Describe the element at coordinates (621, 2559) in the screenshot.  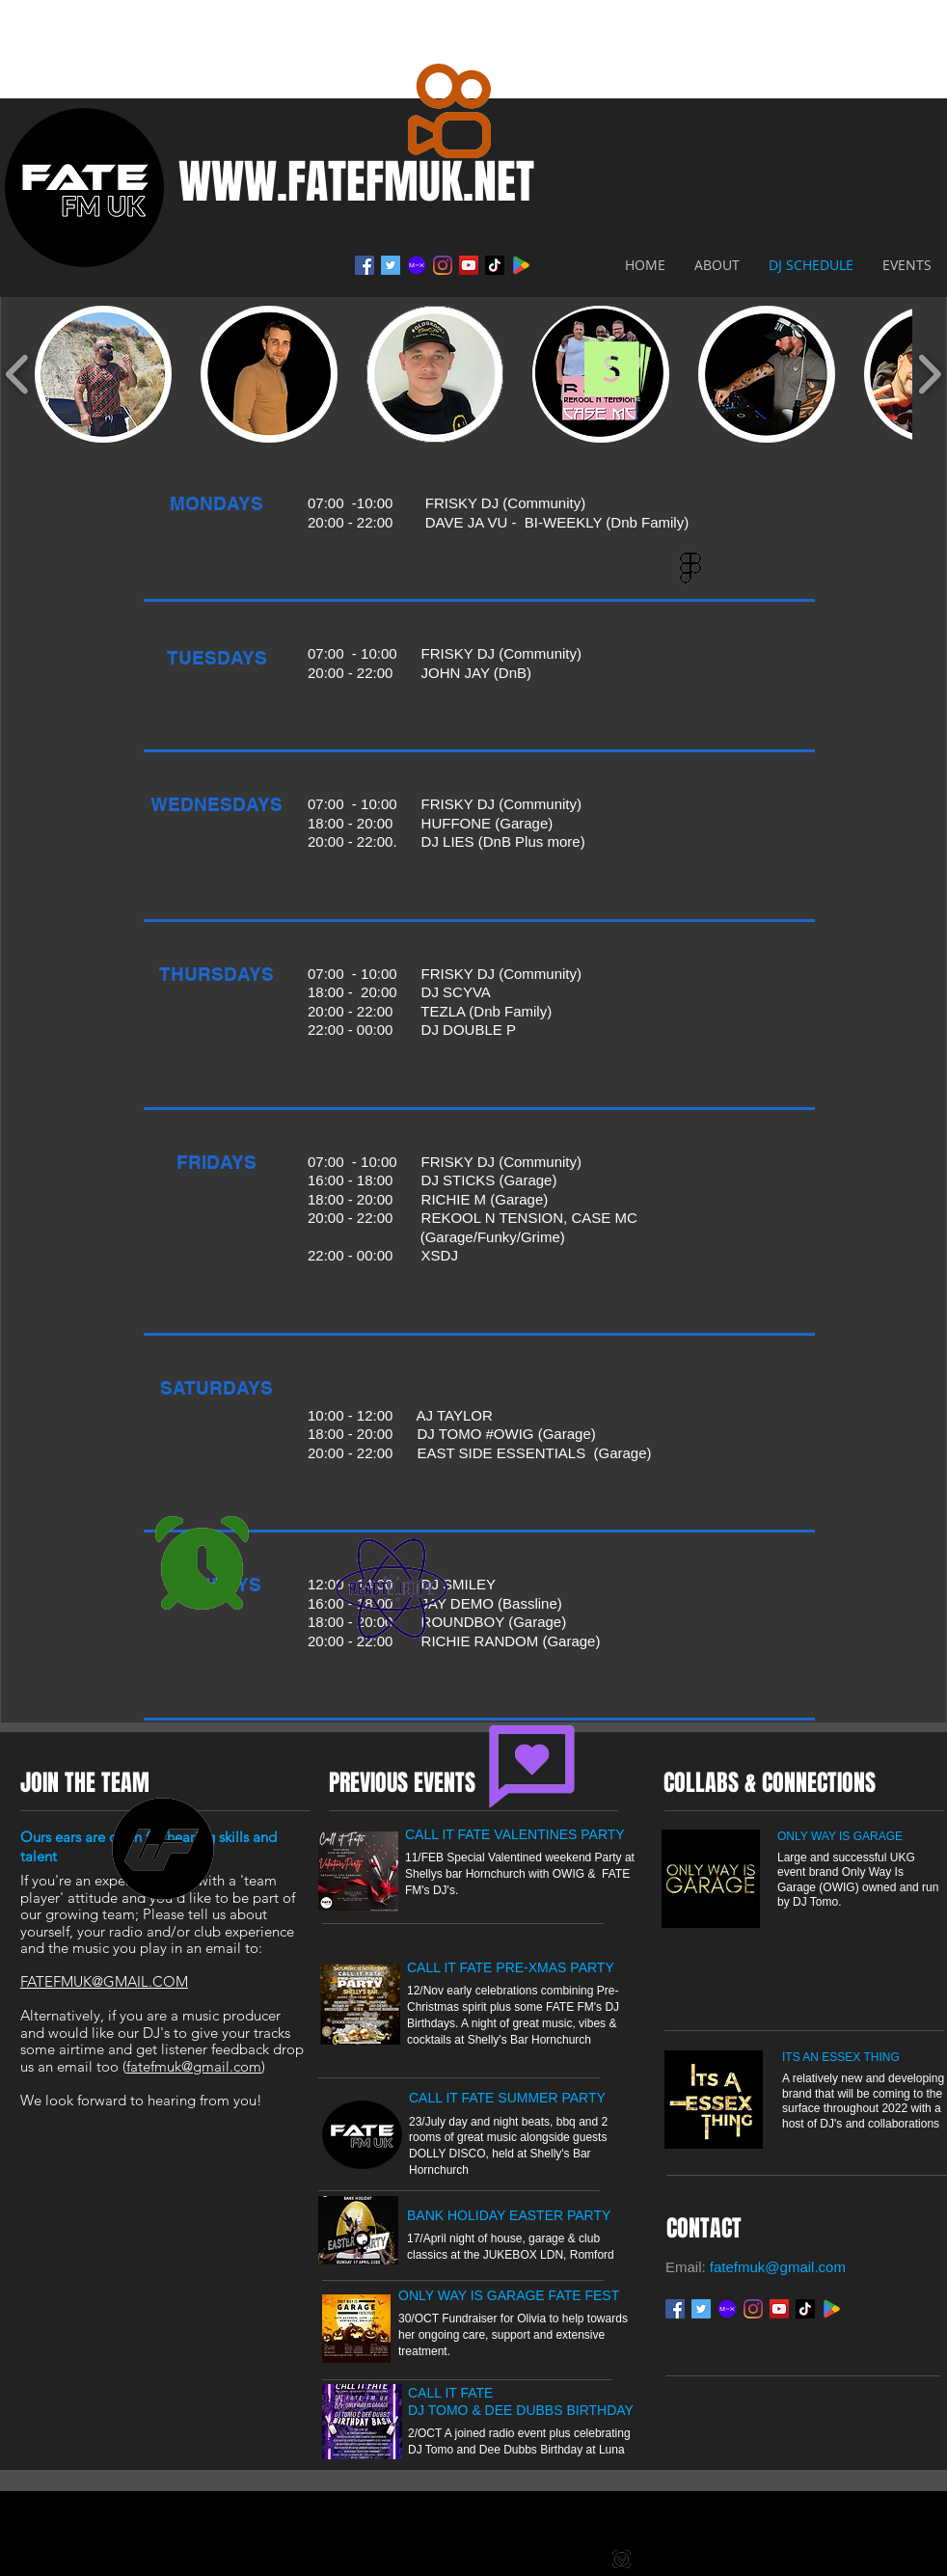
I see `open vivaldi browser` at that location.